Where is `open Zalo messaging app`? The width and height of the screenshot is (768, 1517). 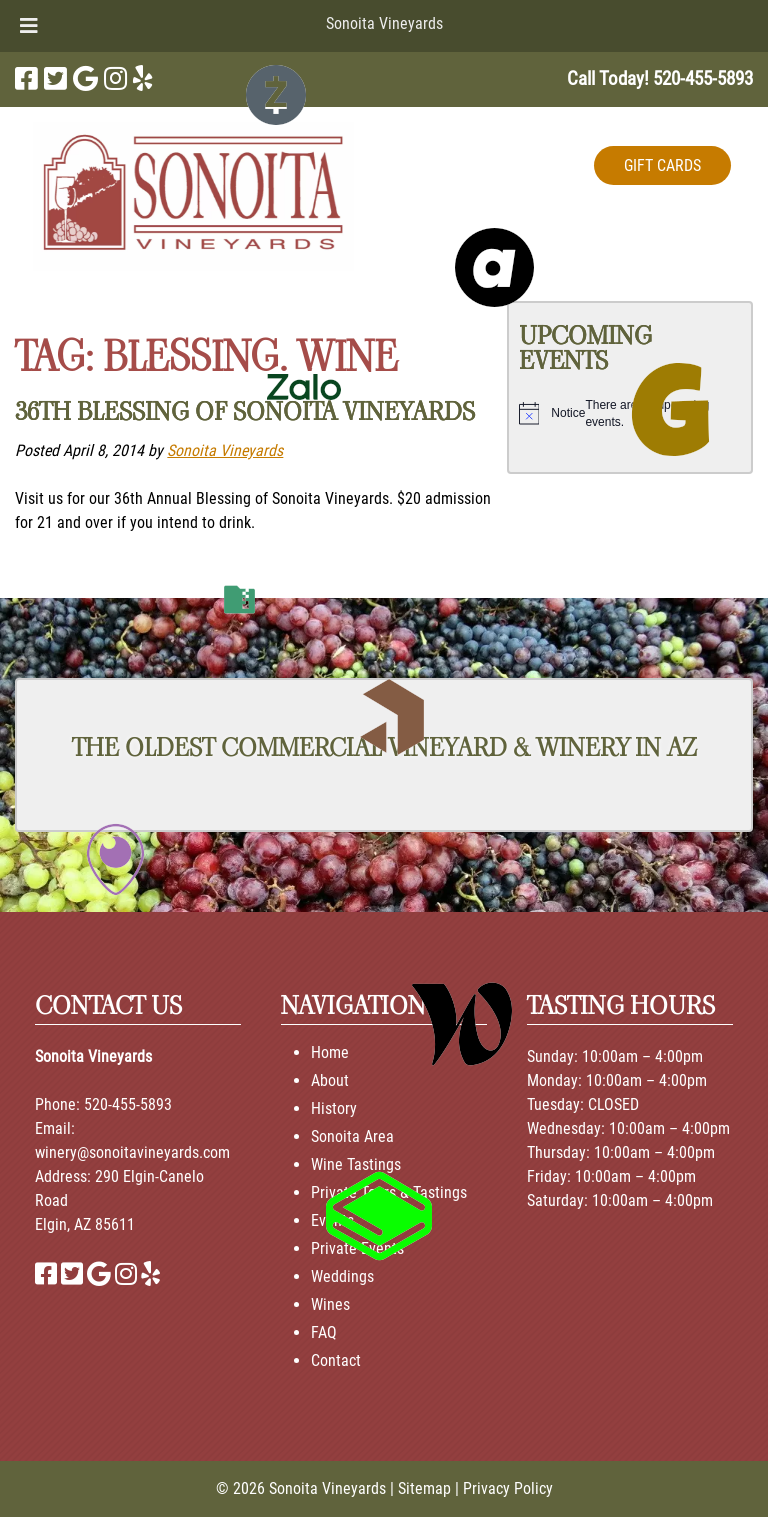 open Zalo messaging app is located at coordinates (304, 387).